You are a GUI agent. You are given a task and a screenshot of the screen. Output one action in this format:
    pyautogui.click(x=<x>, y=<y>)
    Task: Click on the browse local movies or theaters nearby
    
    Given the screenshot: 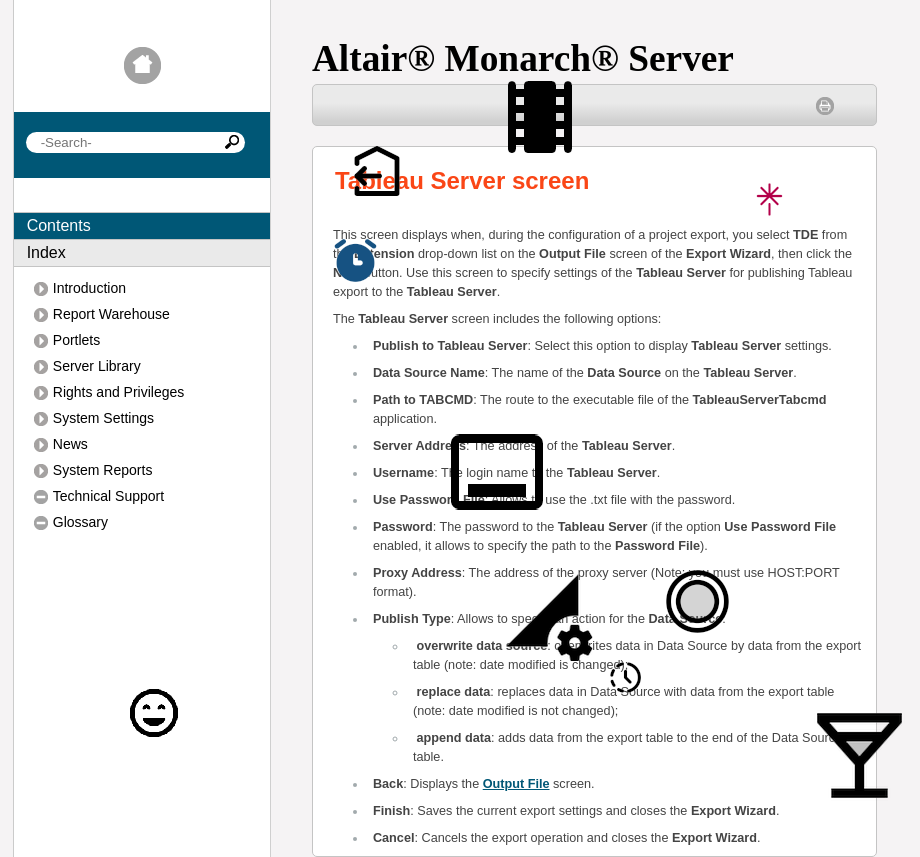 What is the action you would take?
    pyautogui.click(x=540, y=117)
    